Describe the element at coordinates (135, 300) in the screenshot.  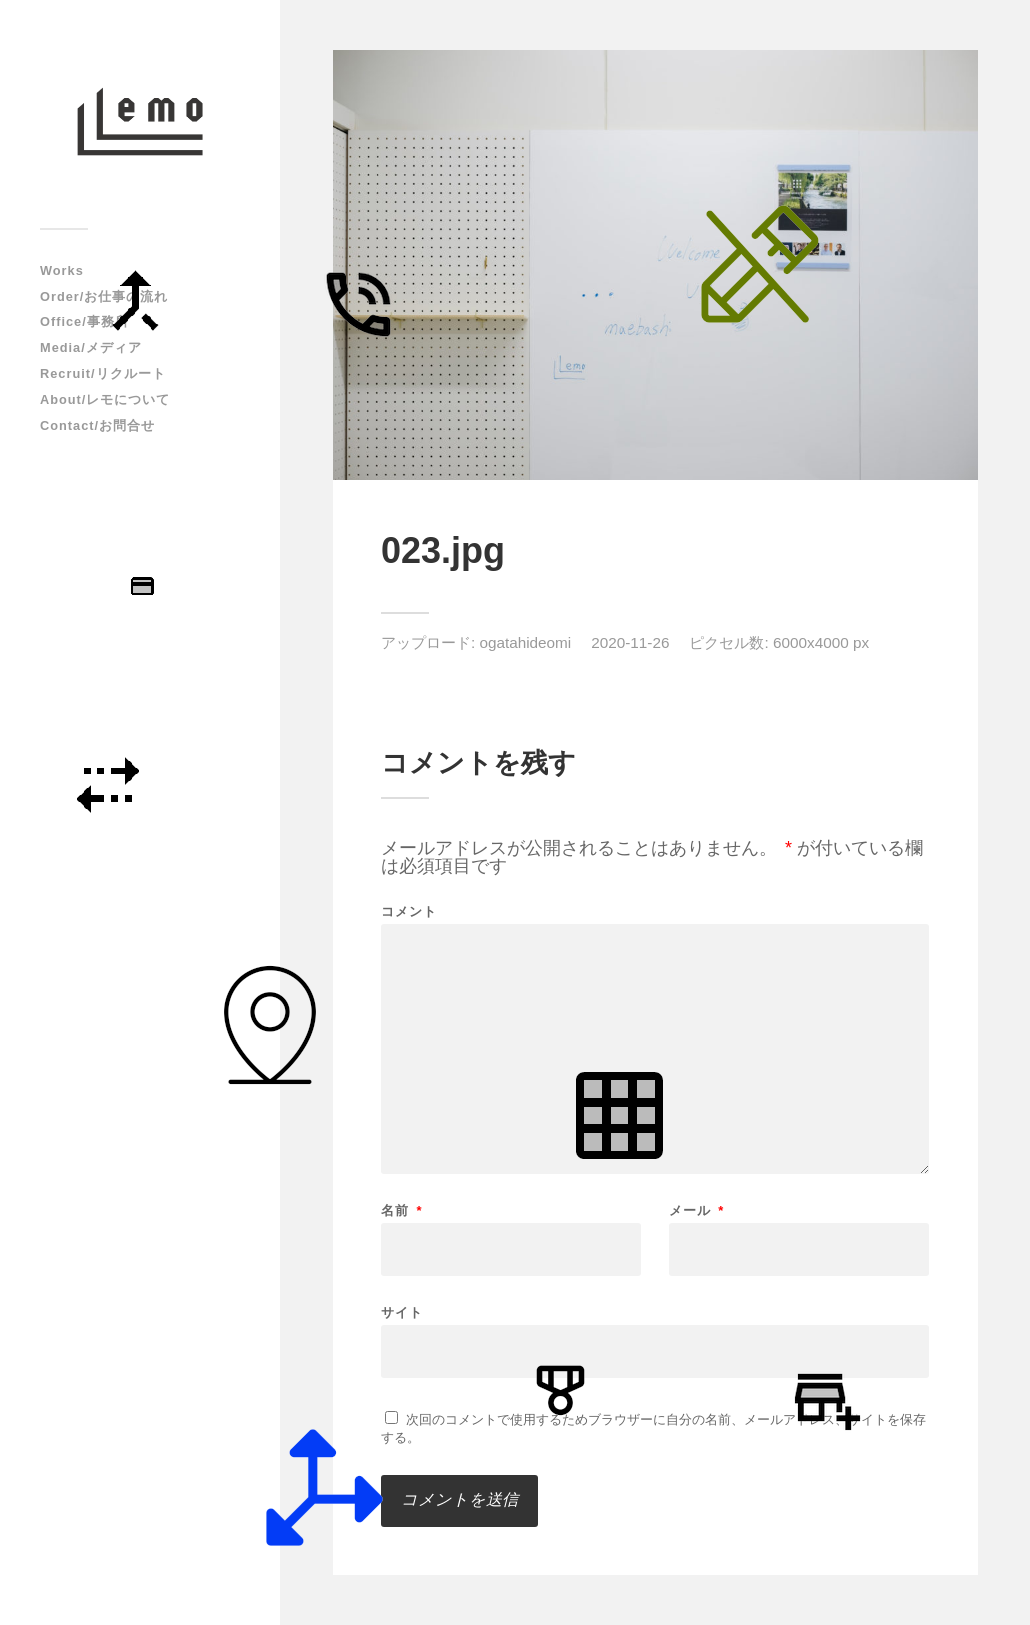
I see `merge branches or items together` at that location.